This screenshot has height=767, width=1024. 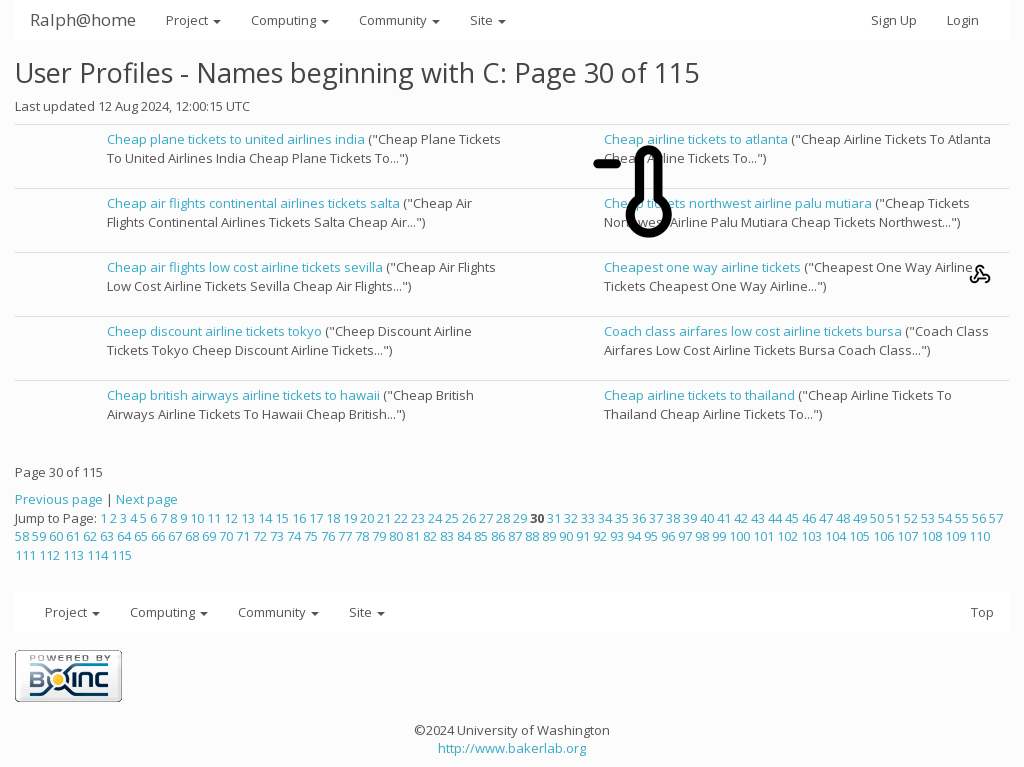 I want to click on decrease temperature setting, so click(x=639, y=191).